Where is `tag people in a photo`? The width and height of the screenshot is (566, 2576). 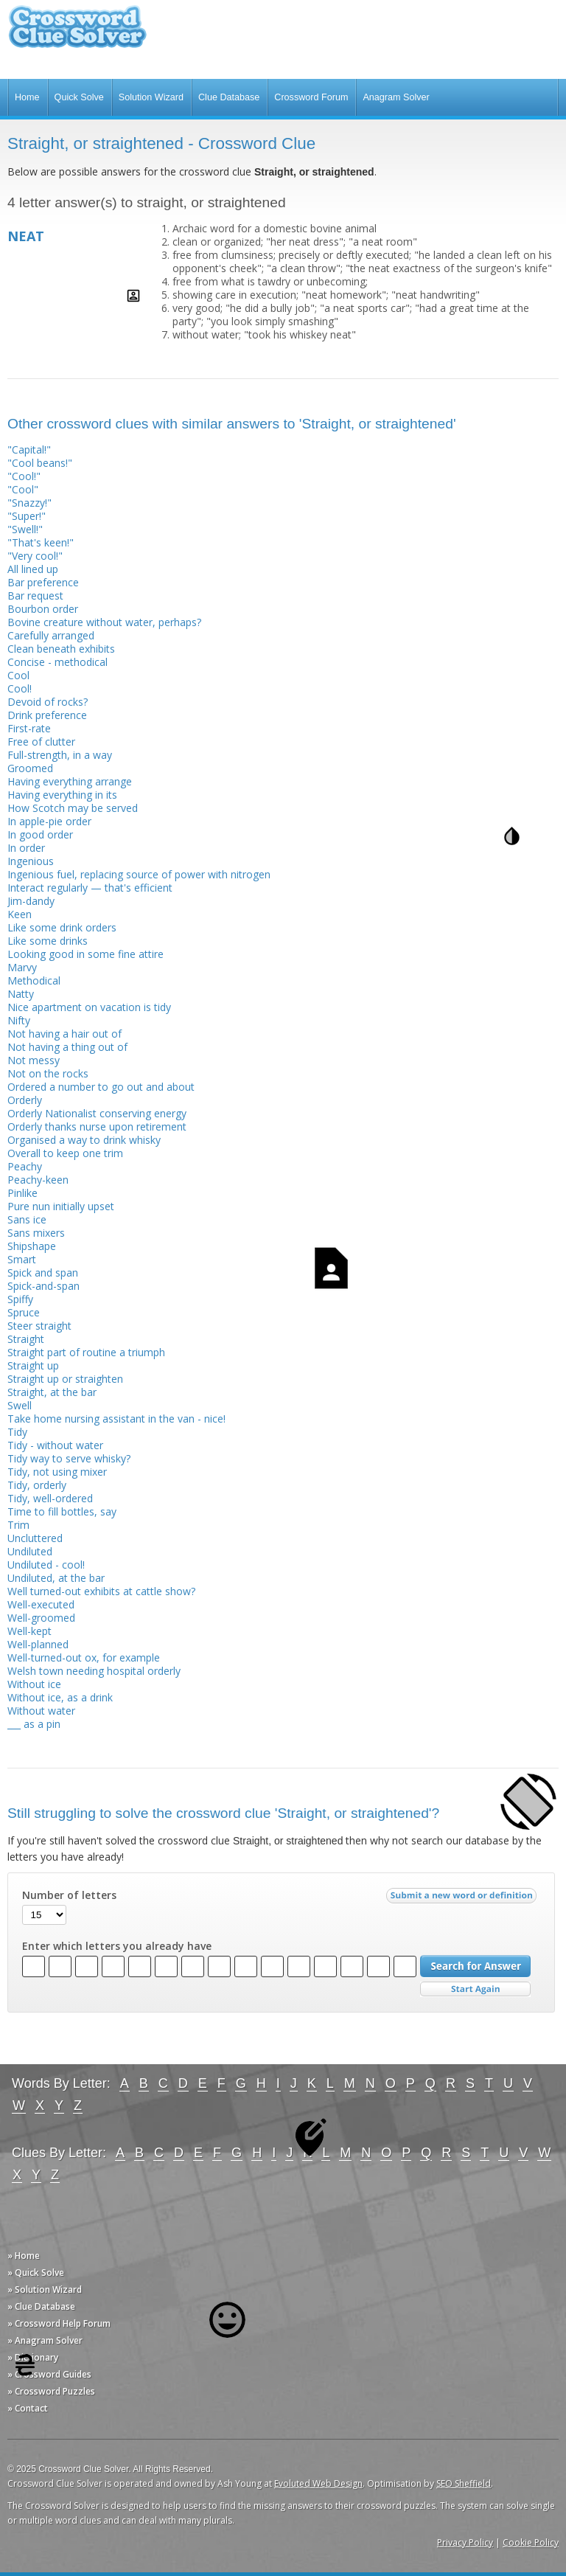
tag people in a photo is located at coordinates (227, 2319).